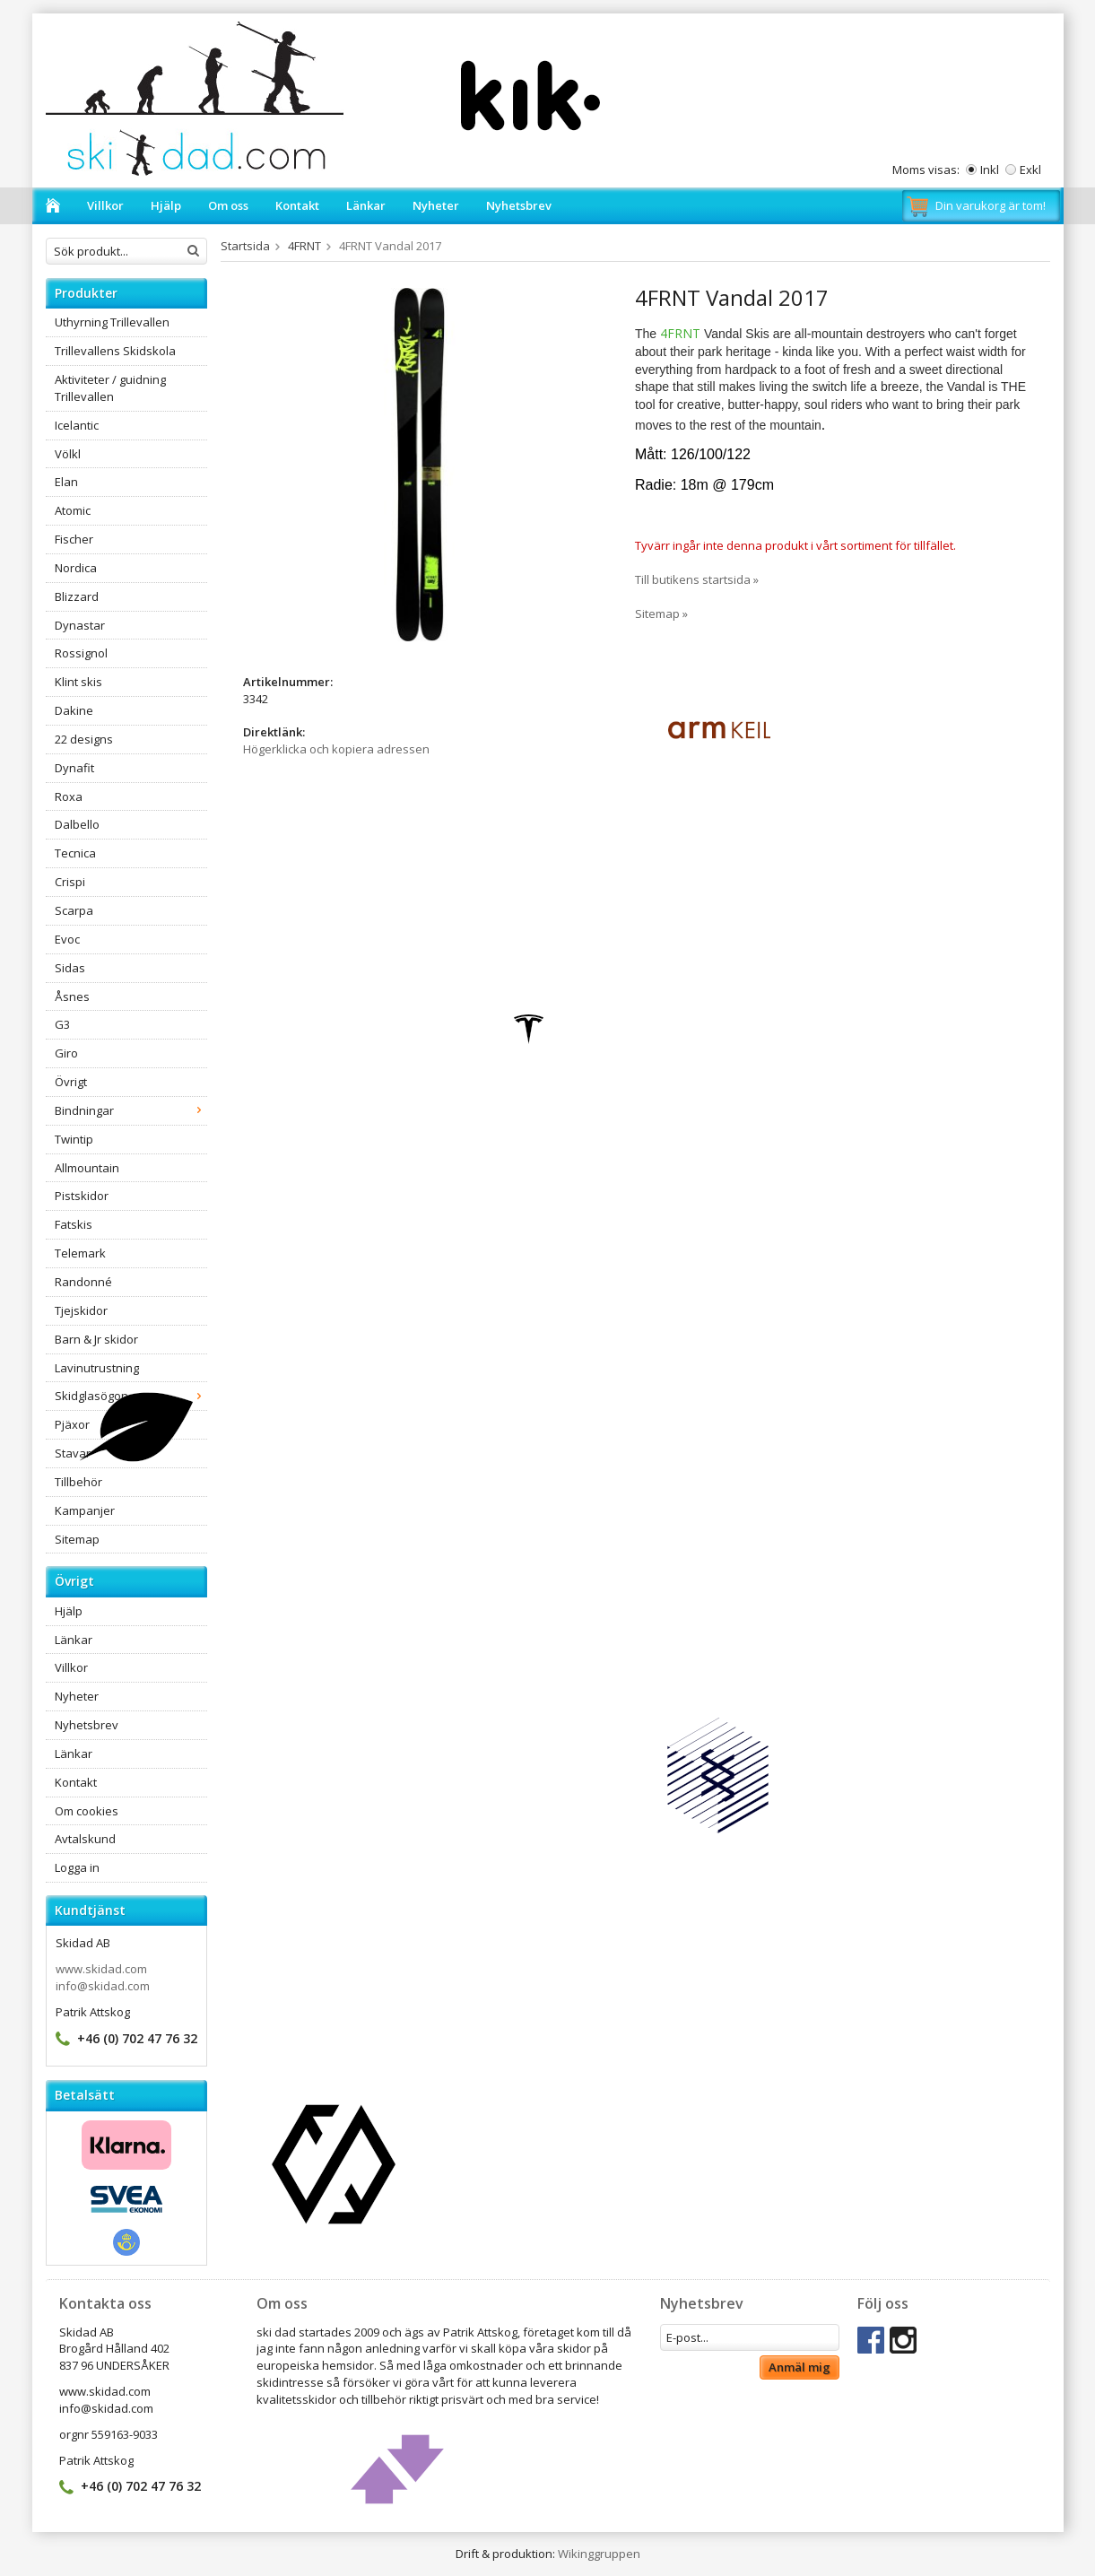  Describe the element at coordinates (528, 1029) in the screenshot. I see `open the Tesla app` at that location.